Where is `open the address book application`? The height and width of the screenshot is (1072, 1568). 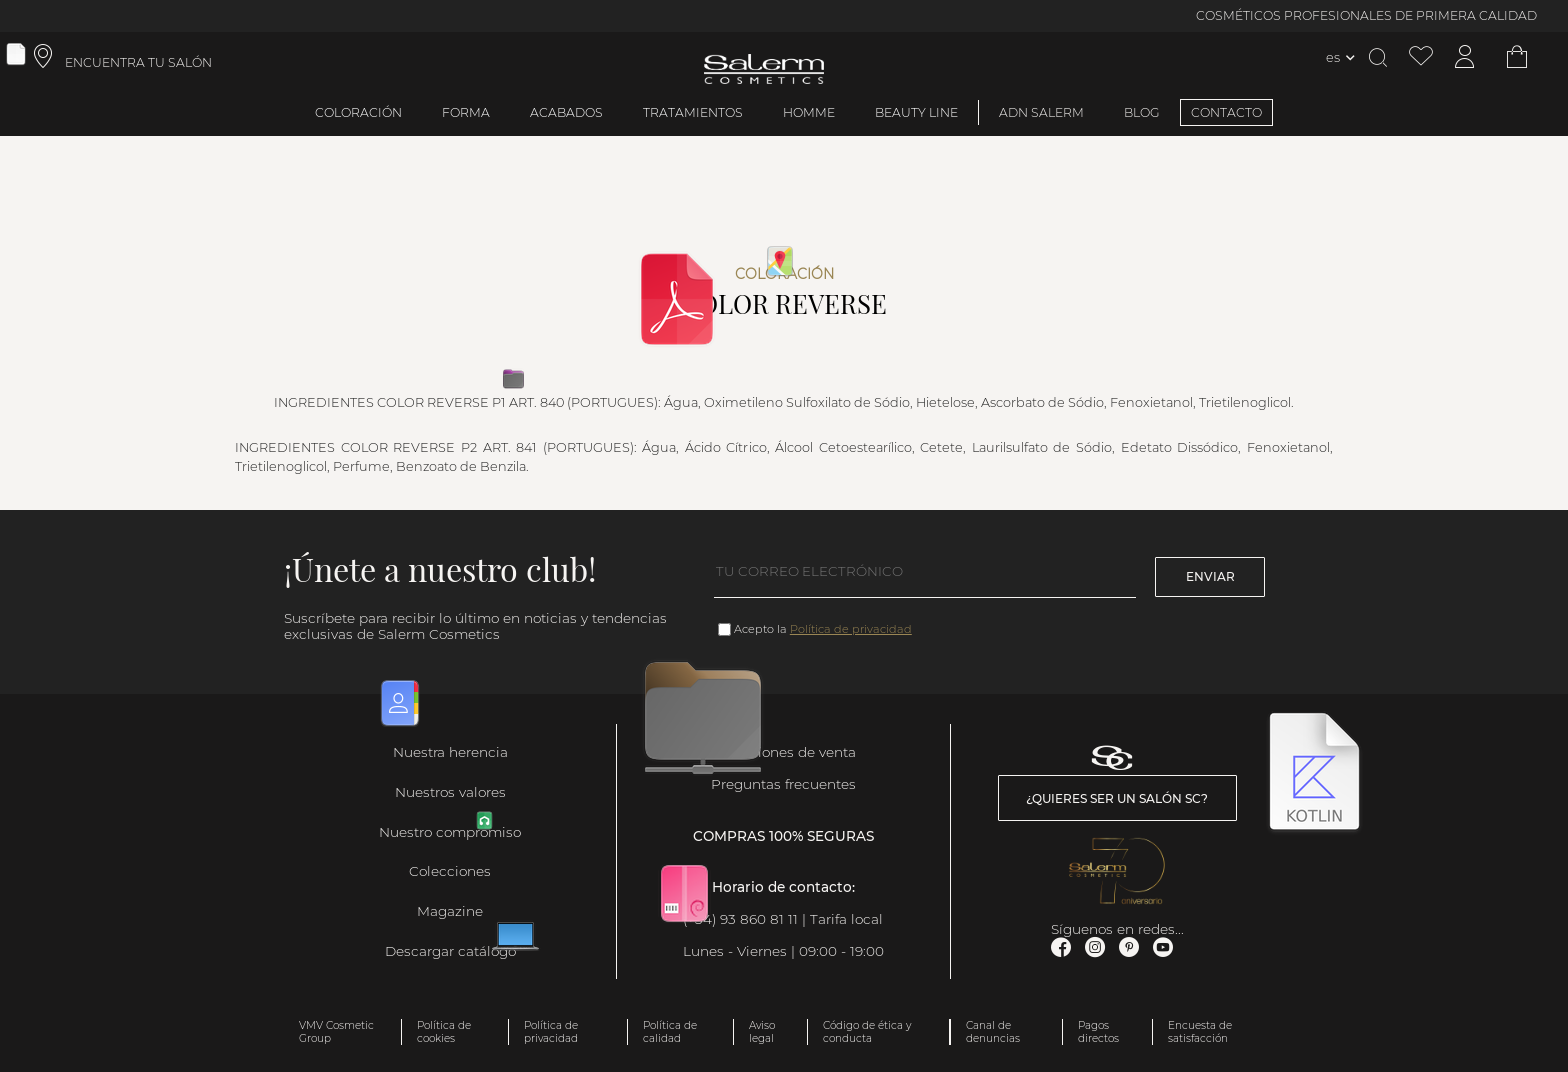 open the address book application is located at coordinates (400, 703).